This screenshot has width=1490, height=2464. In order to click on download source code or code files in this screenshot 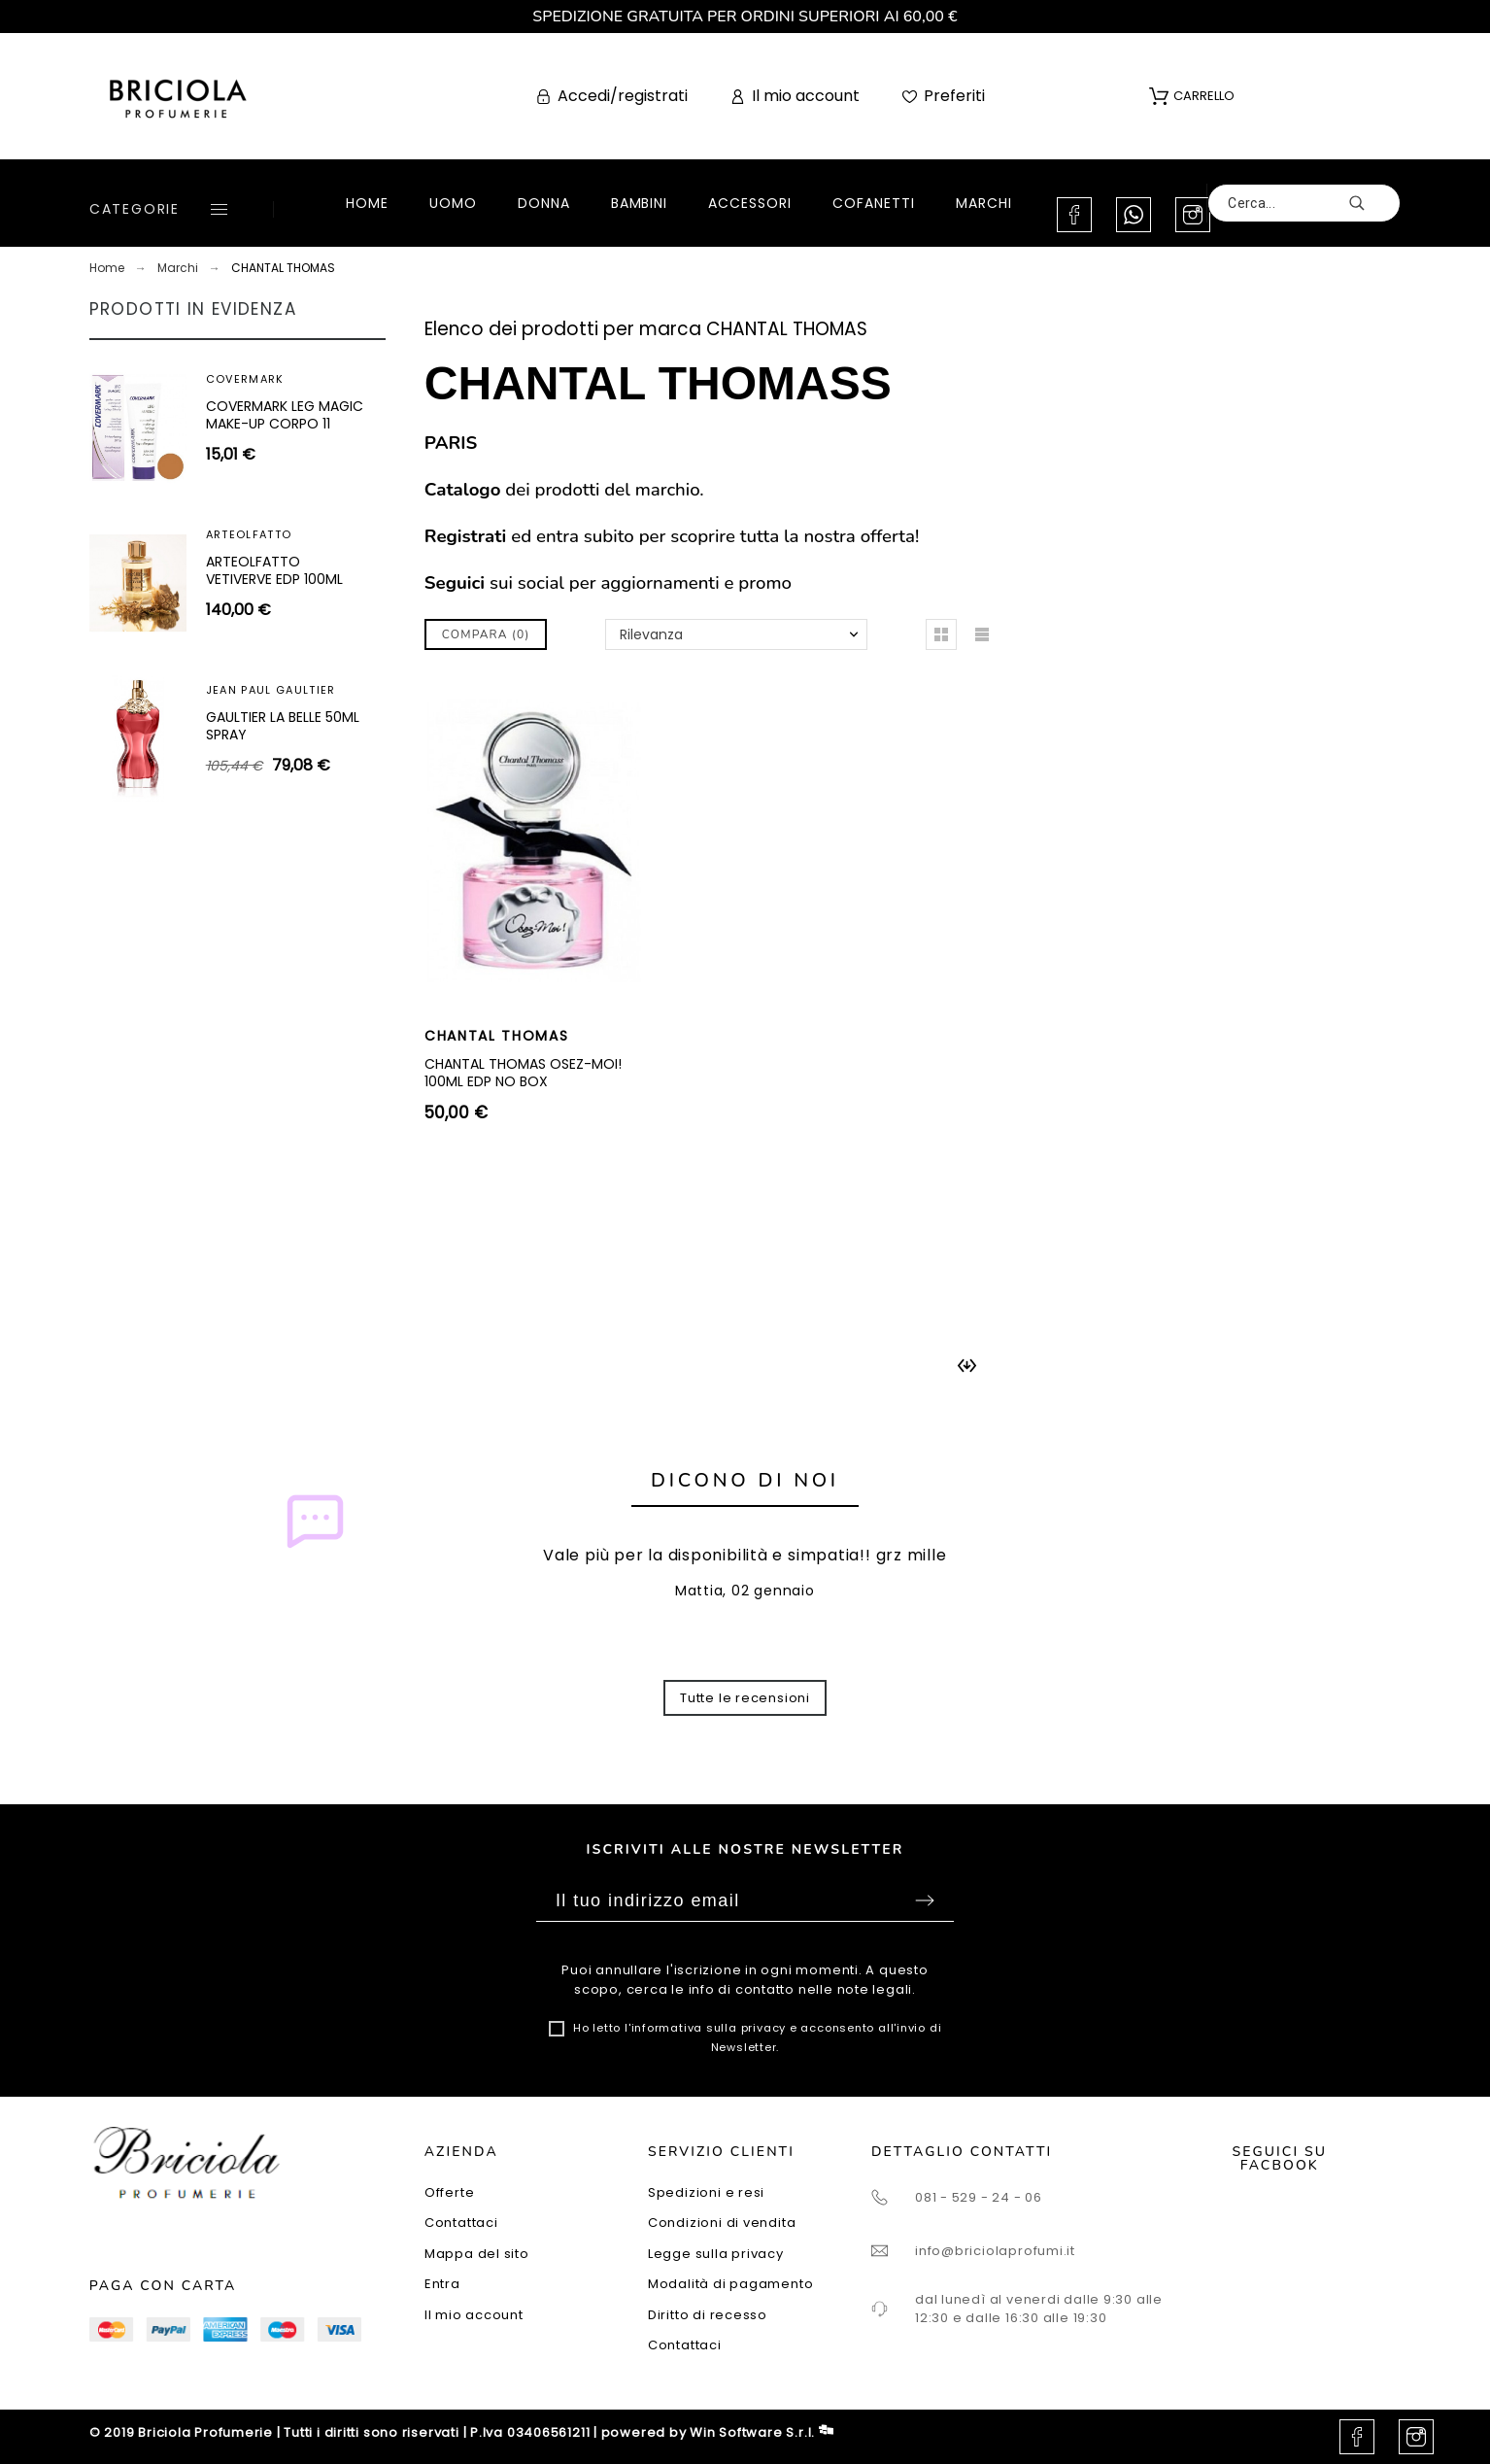, I will do `click(966, 1365)`.